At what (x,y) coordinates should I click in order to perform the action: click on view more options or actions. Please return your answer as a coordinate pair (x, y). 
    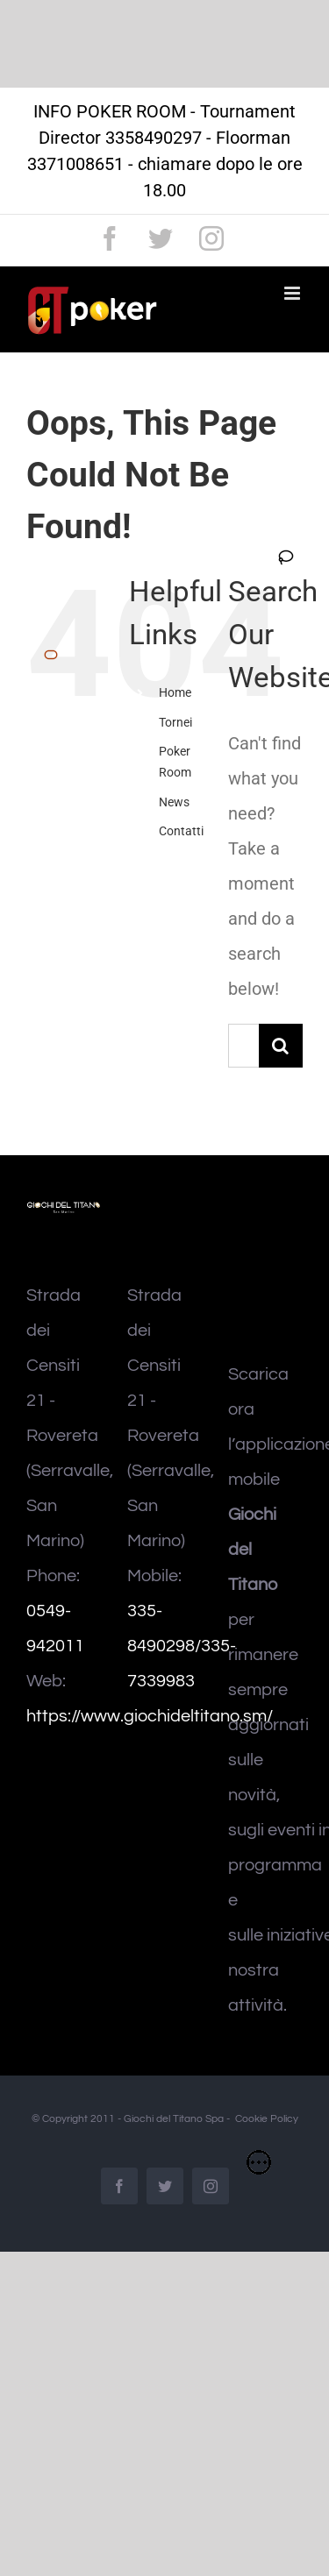
    Looking at the image, I should click on (259, 2162).